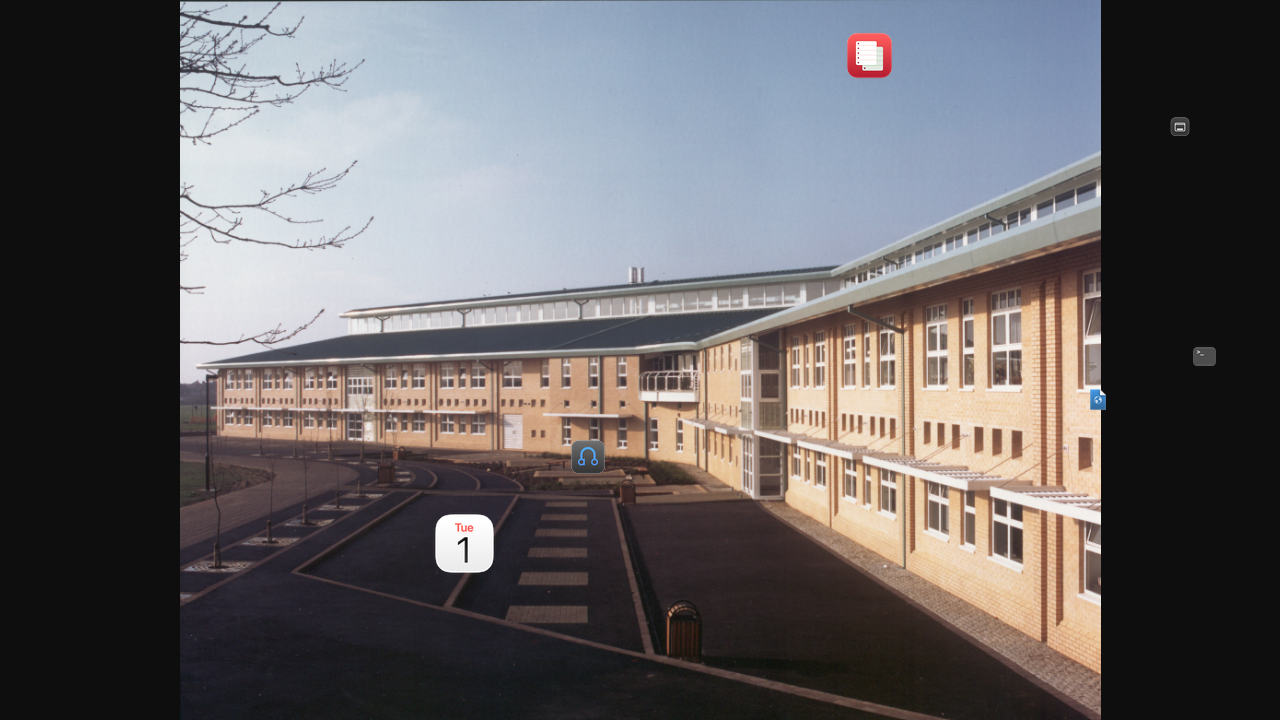 The image size is (1280, 720). I want to click on open auryo soundcloud client, so click(588, 457).